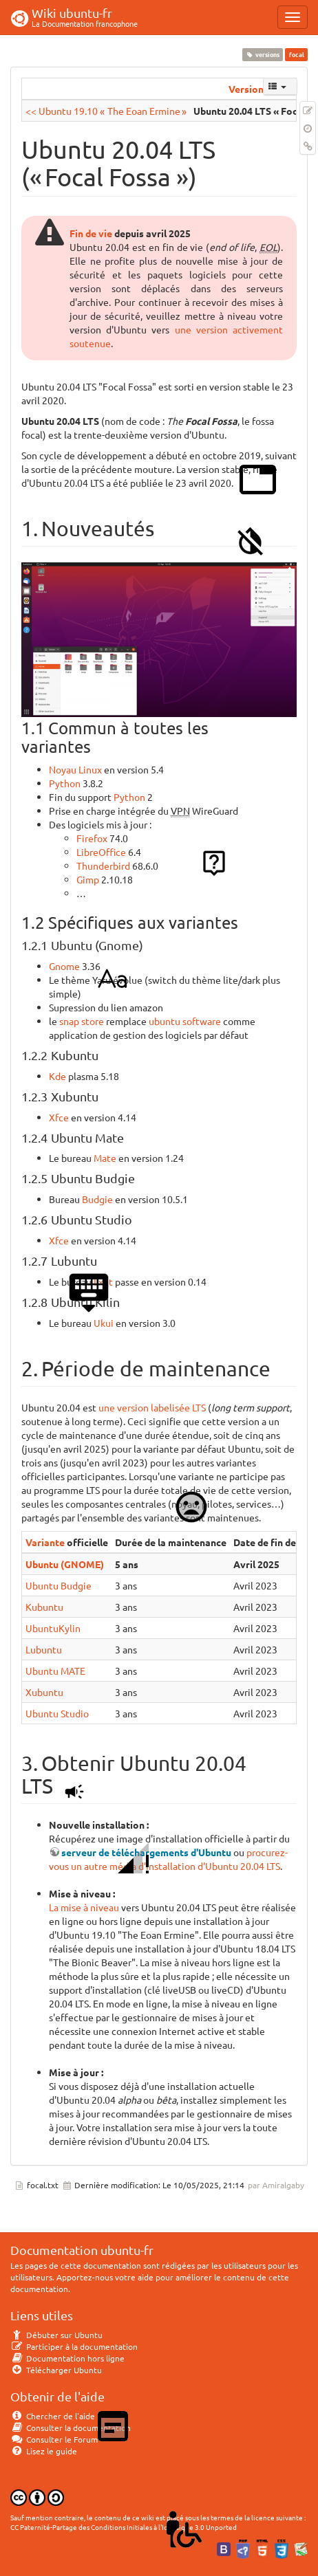 The width and height of the screenshot is (318, 2576). I want to click on indicates weak cellular signal with no internet connection, so click(133, 1858).